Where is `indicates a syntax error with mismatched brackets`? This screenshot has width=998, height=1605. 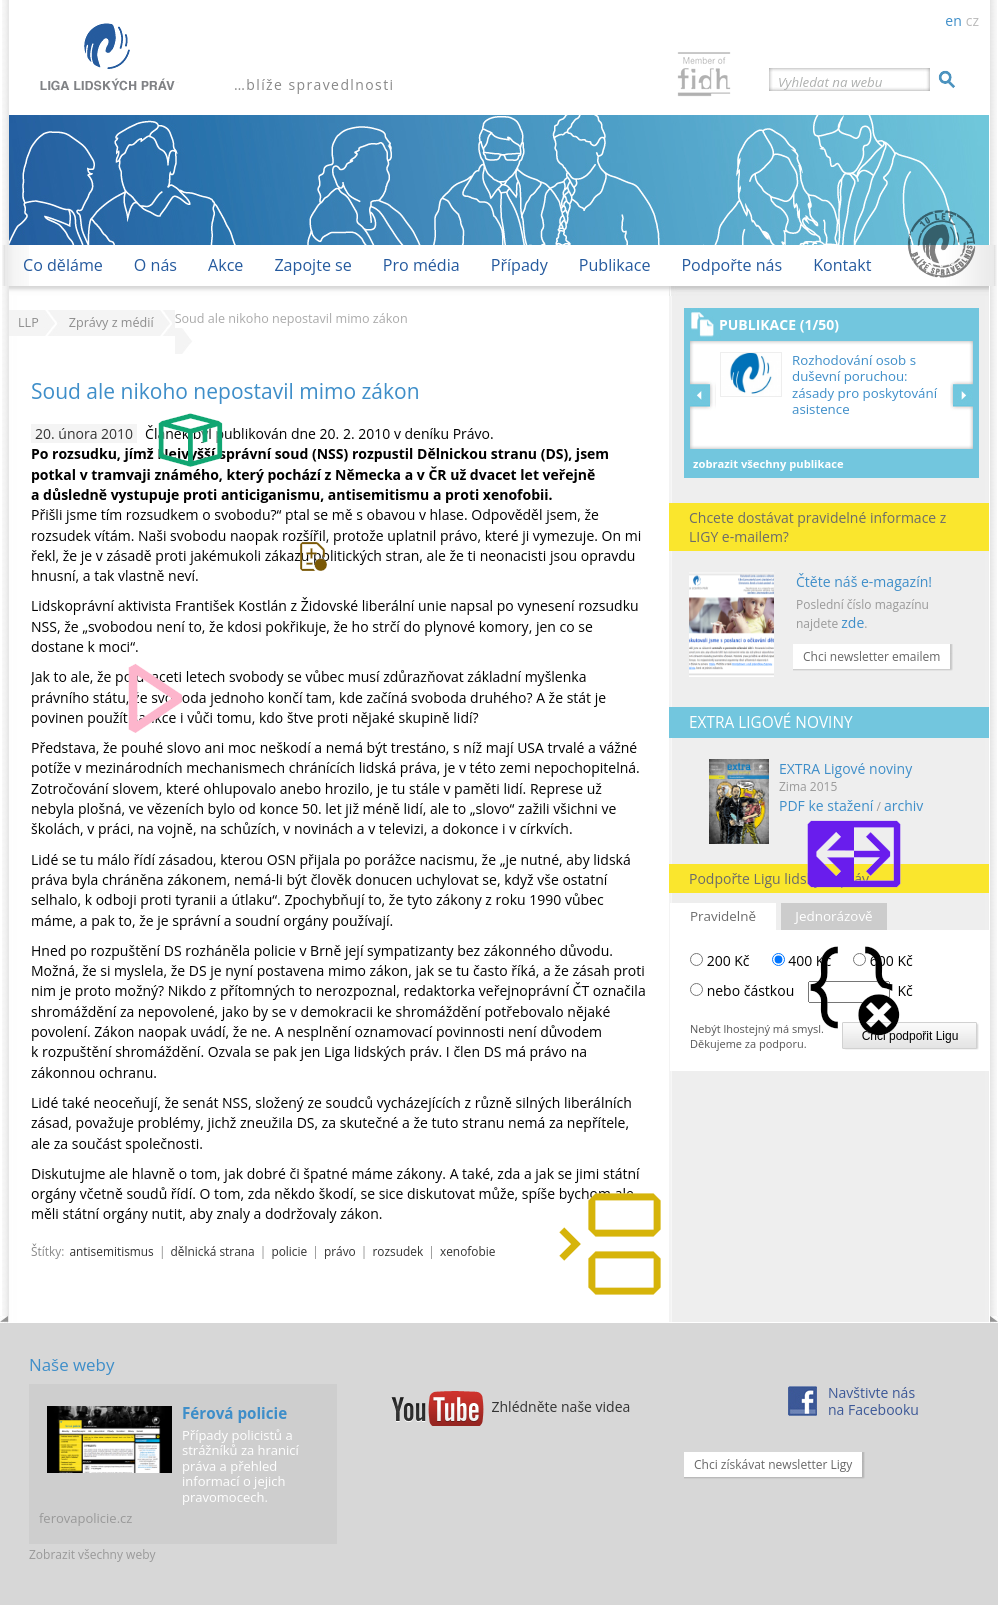
indicates a syntax error with mismatched brackets is located at coordinates (851, 987).